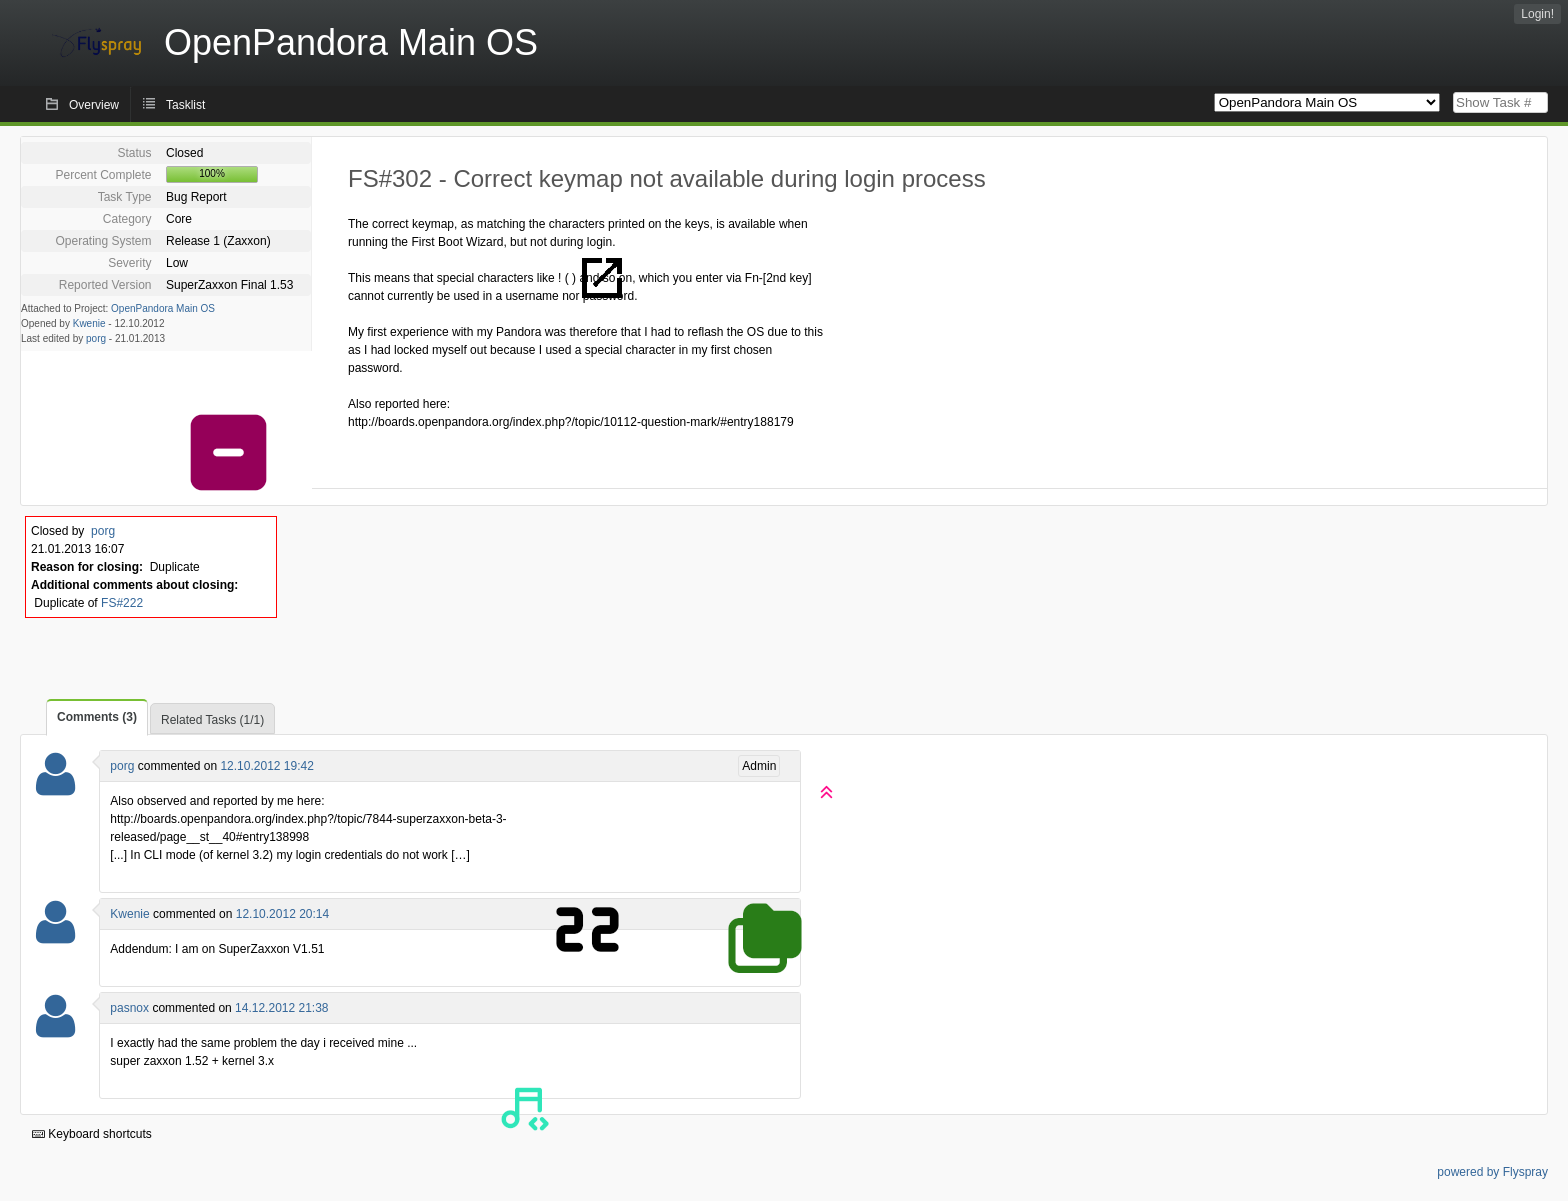 This screenshot has height=1201, width=1568. I want to click on browse all folders, so click(765, 940).